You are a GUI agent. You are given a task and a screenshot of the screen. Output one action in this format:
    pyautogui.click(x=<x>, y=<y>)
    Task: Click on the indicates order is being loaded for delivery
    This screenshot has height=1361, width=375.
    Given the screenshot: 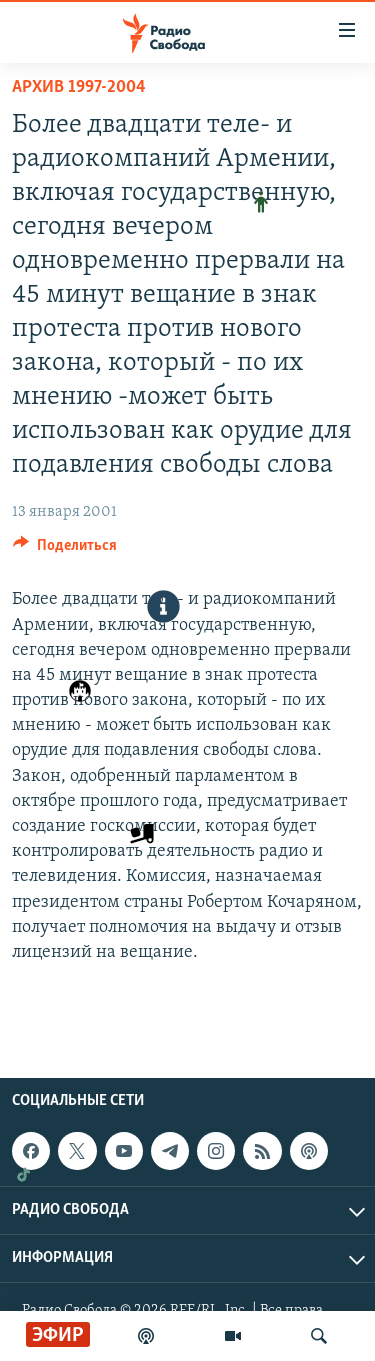 What is the action you would take?
    pyautogui.click(x=142, y=833)
    